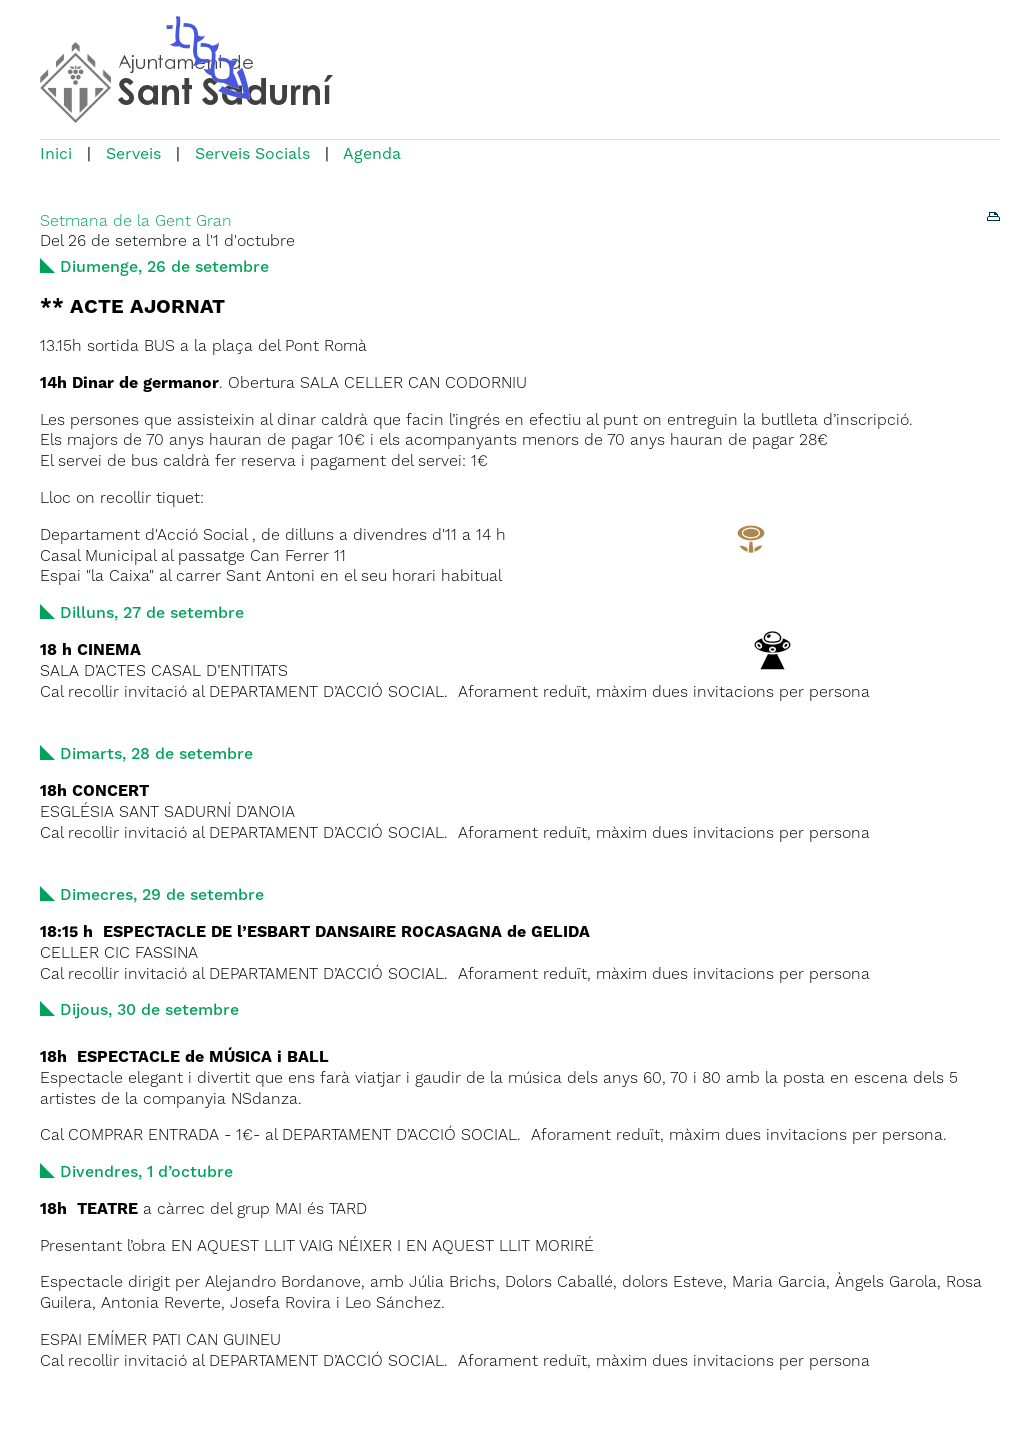 This screenshot has width=1020, height=1443. What do you see at coordinates (751, 538) in the screenshot?
I see `collect a power-up or special ability` at bounding box center [751, 538].